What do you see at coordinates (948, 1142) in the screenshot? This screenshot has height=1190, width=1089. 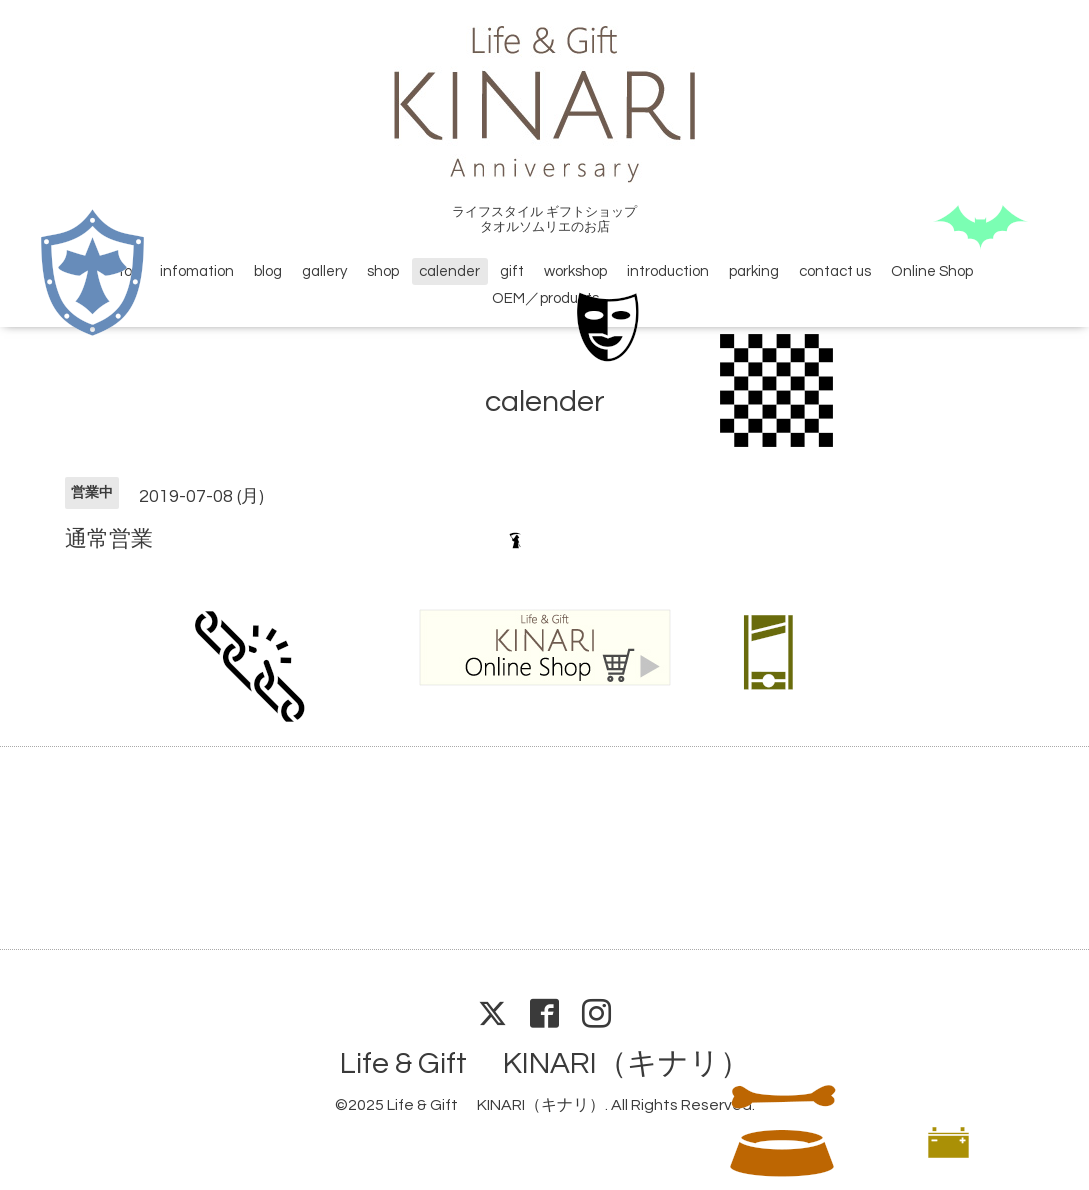 I see `view vehicle battery status` at bounding box center [948, 1142].